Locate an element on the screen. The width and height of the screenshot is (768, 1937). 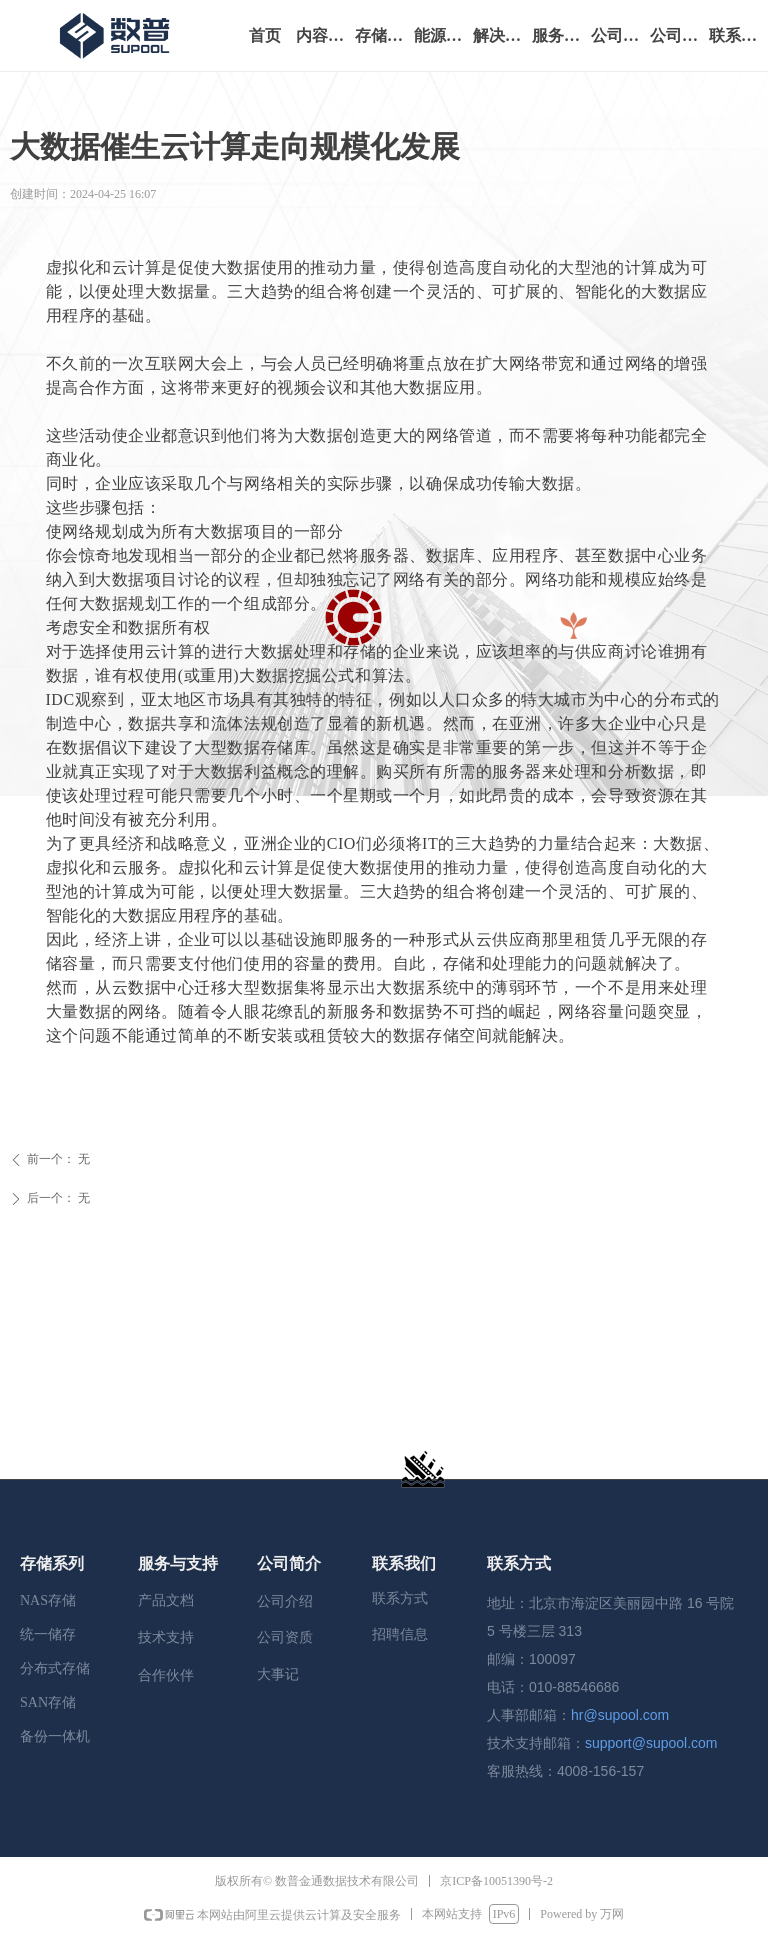
indicates new growth or beginner status is located at coordinates (573, 625).